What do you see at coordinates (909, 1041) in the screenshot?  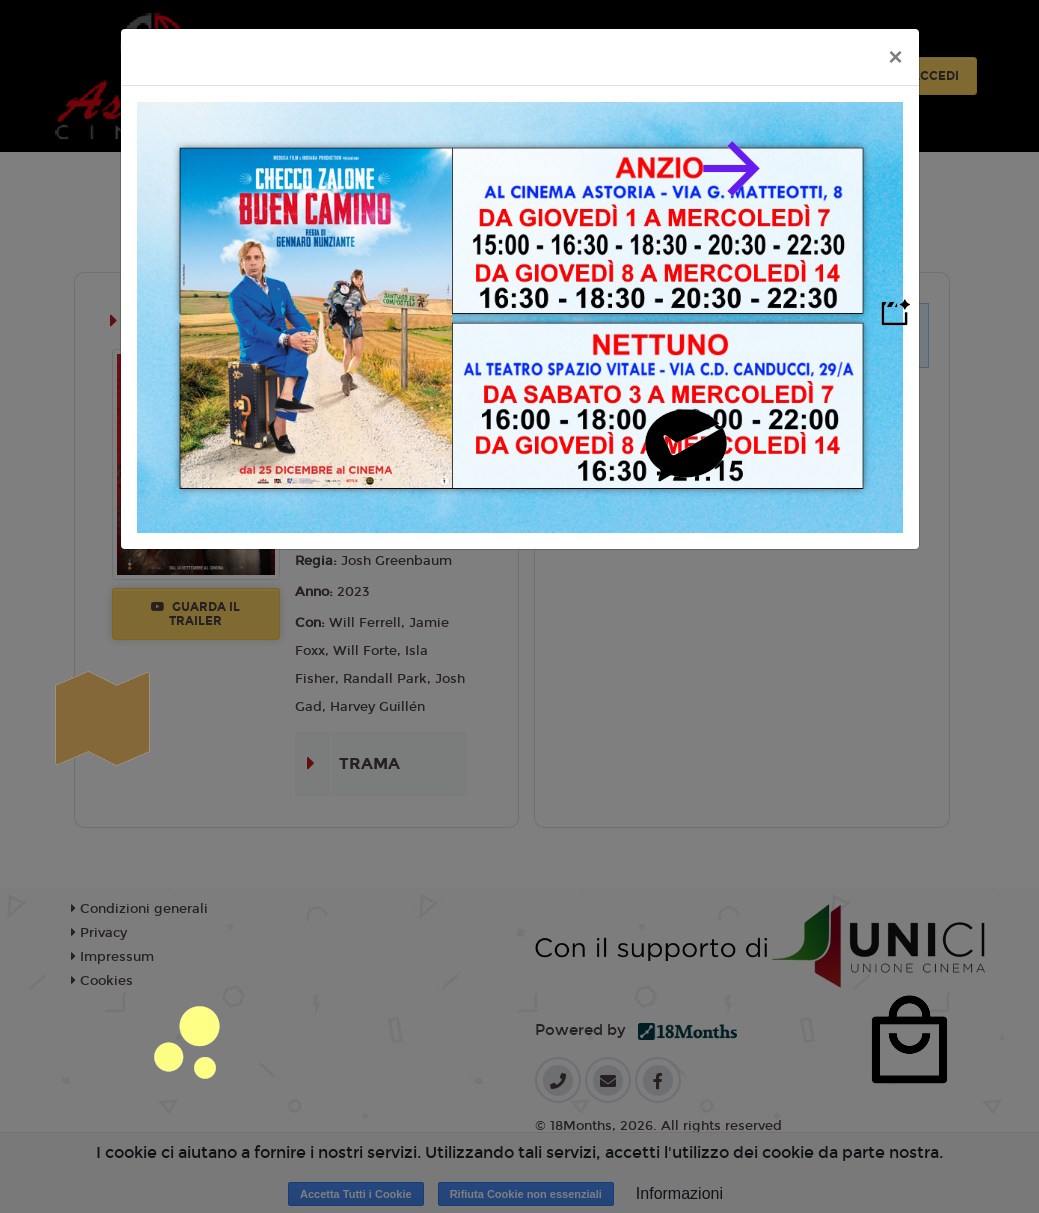 I see `view your shopping bag` at bounding box center [909, 1041].